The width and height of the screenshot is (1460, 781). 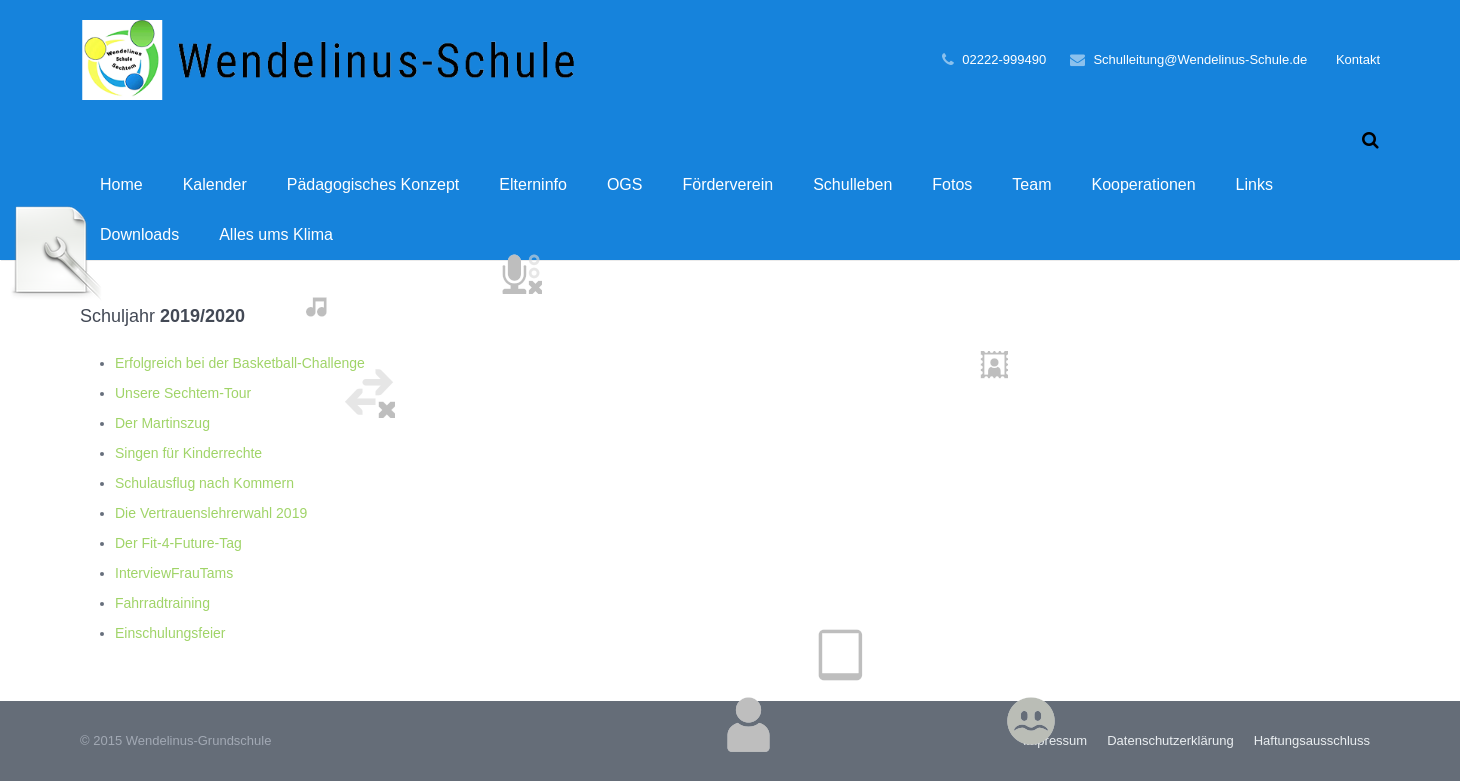 What do you see at coordinates (521, 273) in the screenshot?
I see `microphone is muted` at bounding box center [521, 273].